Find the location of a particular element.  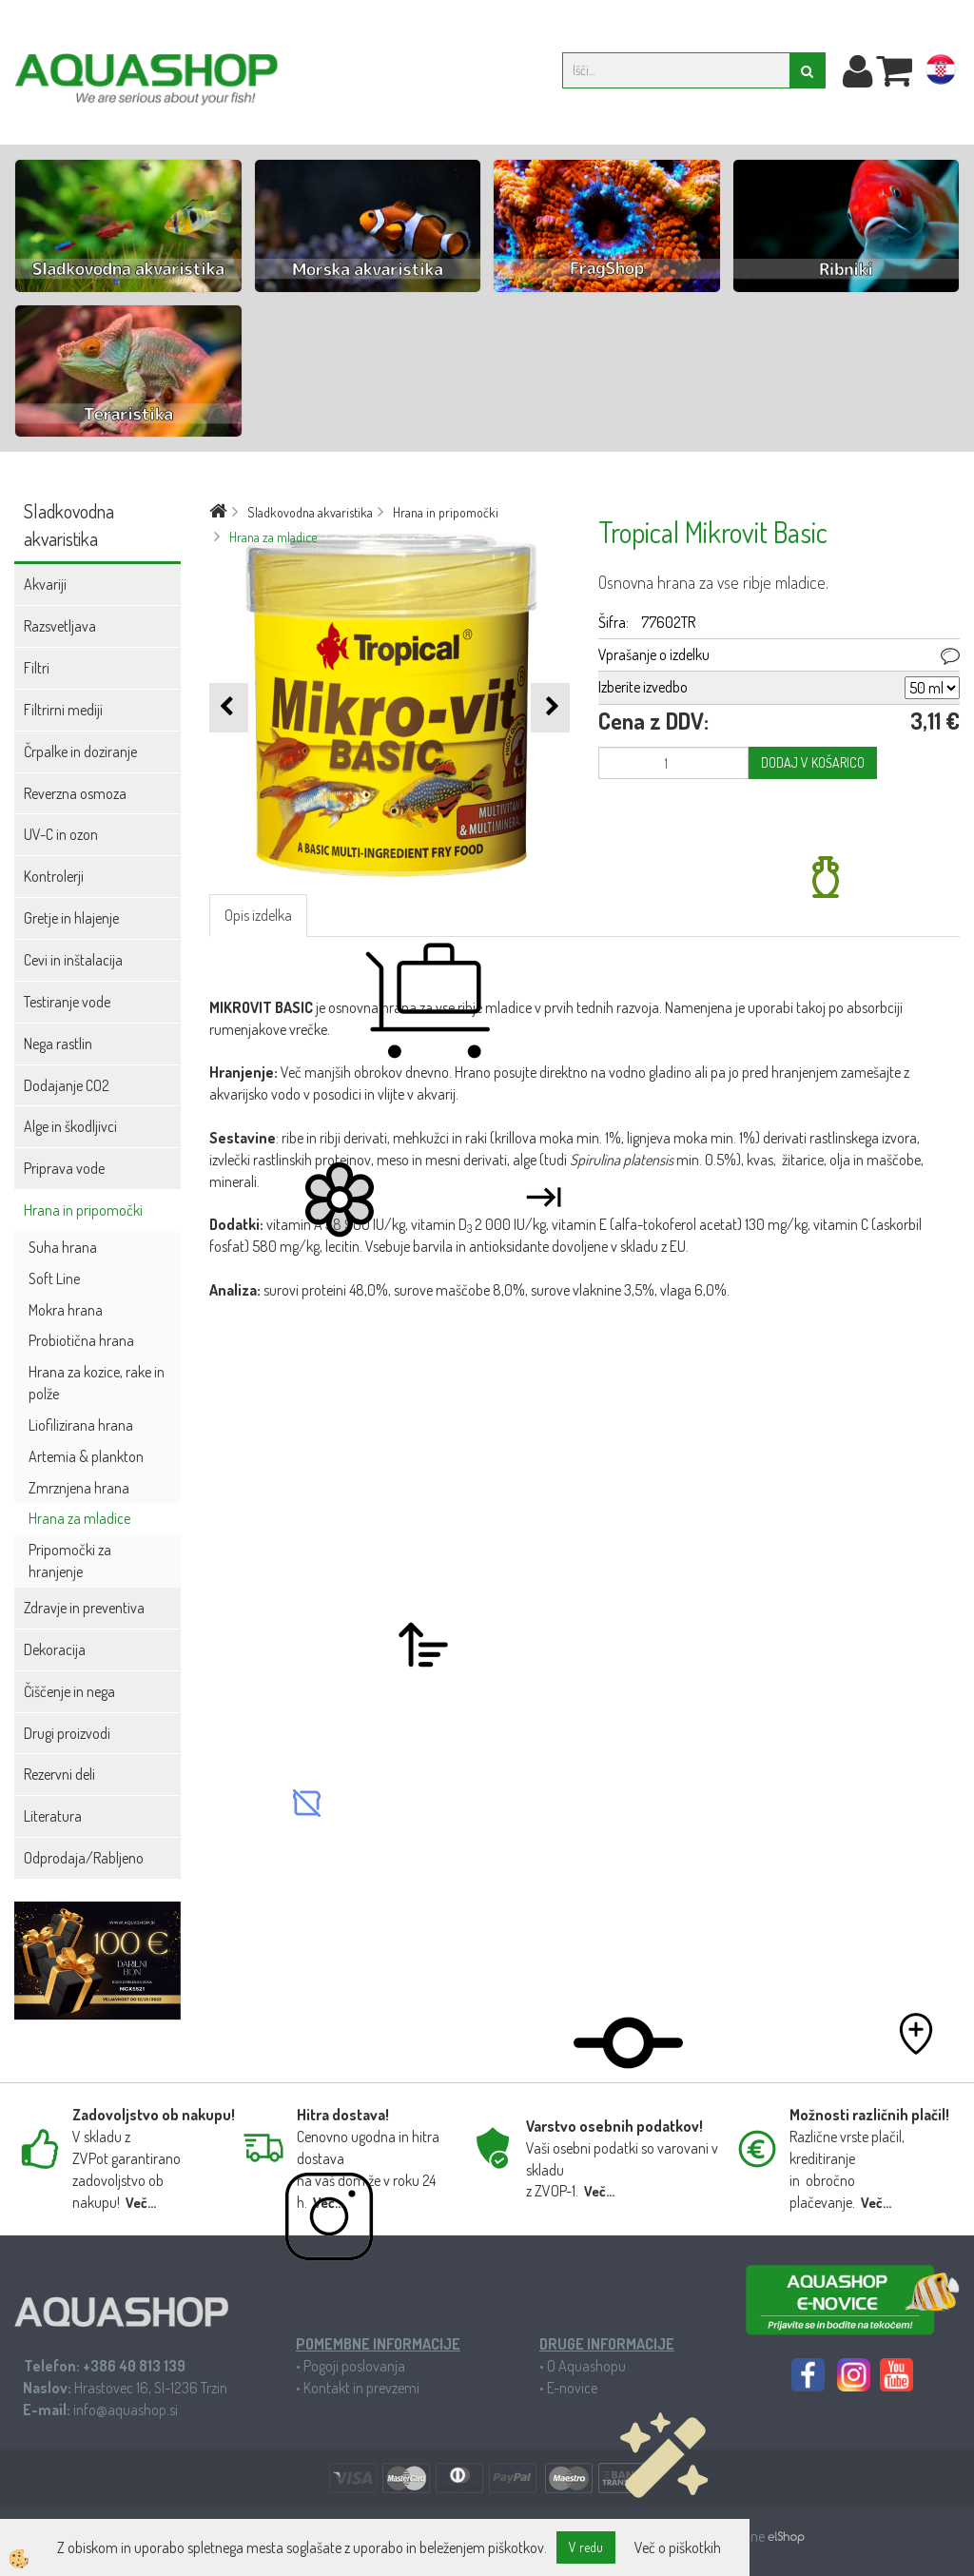

view commit history is located at coordinates (628, 2042).